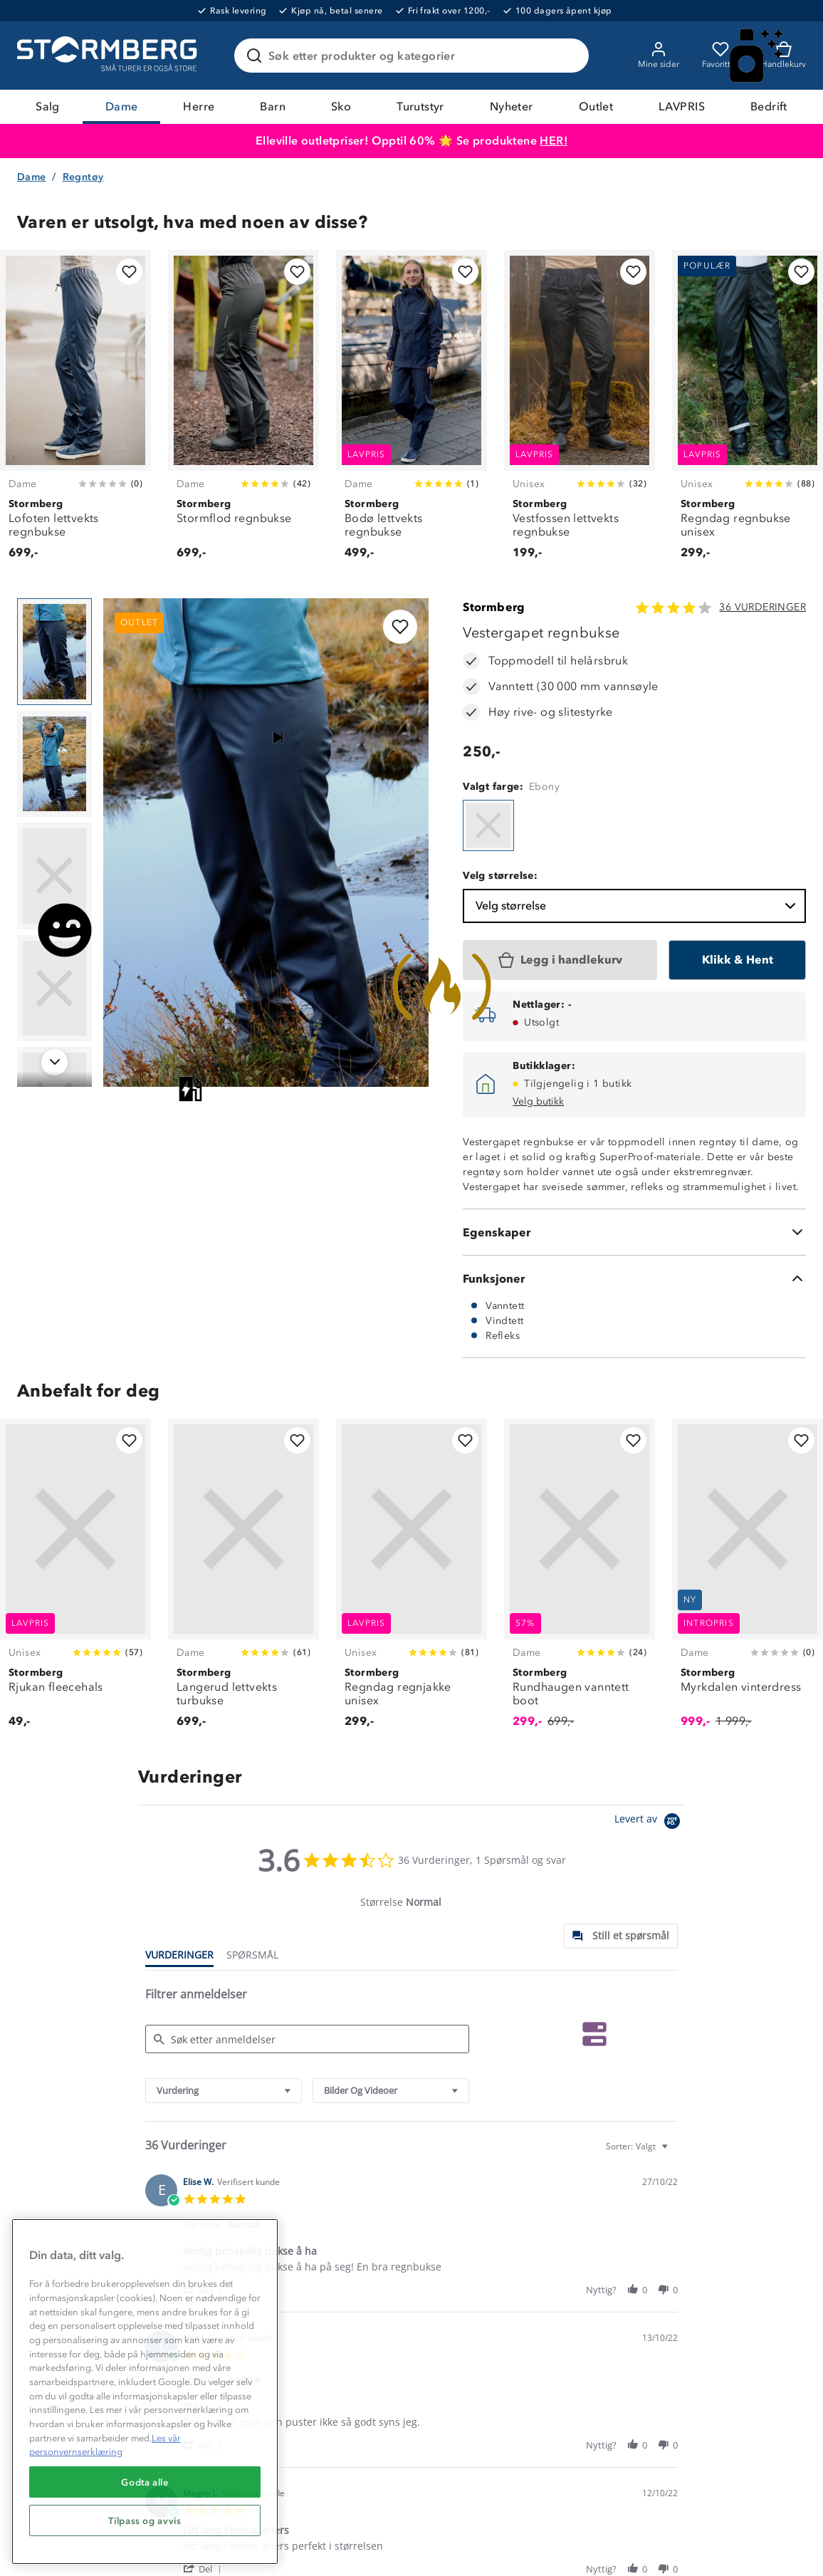  Describe the element at coordinates (190, 1089) in the screenshot. I see `find nearby electric vehicle charging stations` at that location.